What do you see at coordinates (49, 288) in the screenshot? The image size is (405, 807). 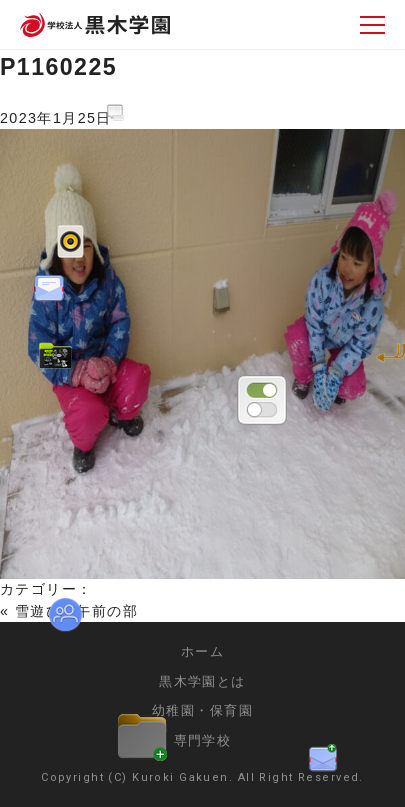 I see `open the mail app` at bounding box center [49, 288].